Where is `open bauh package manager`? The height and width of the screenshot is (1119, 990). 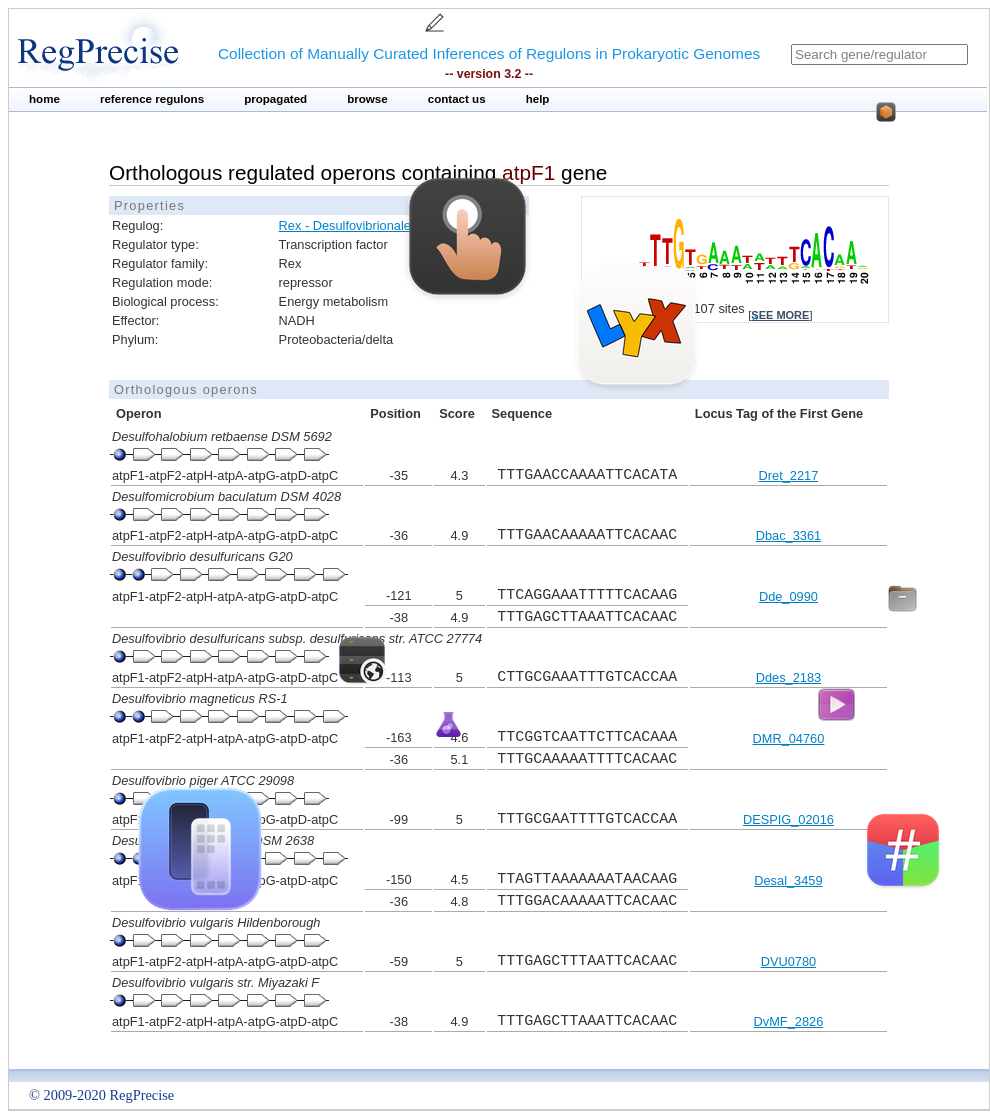 open bauh package manager is located at coordinates (886, 112).